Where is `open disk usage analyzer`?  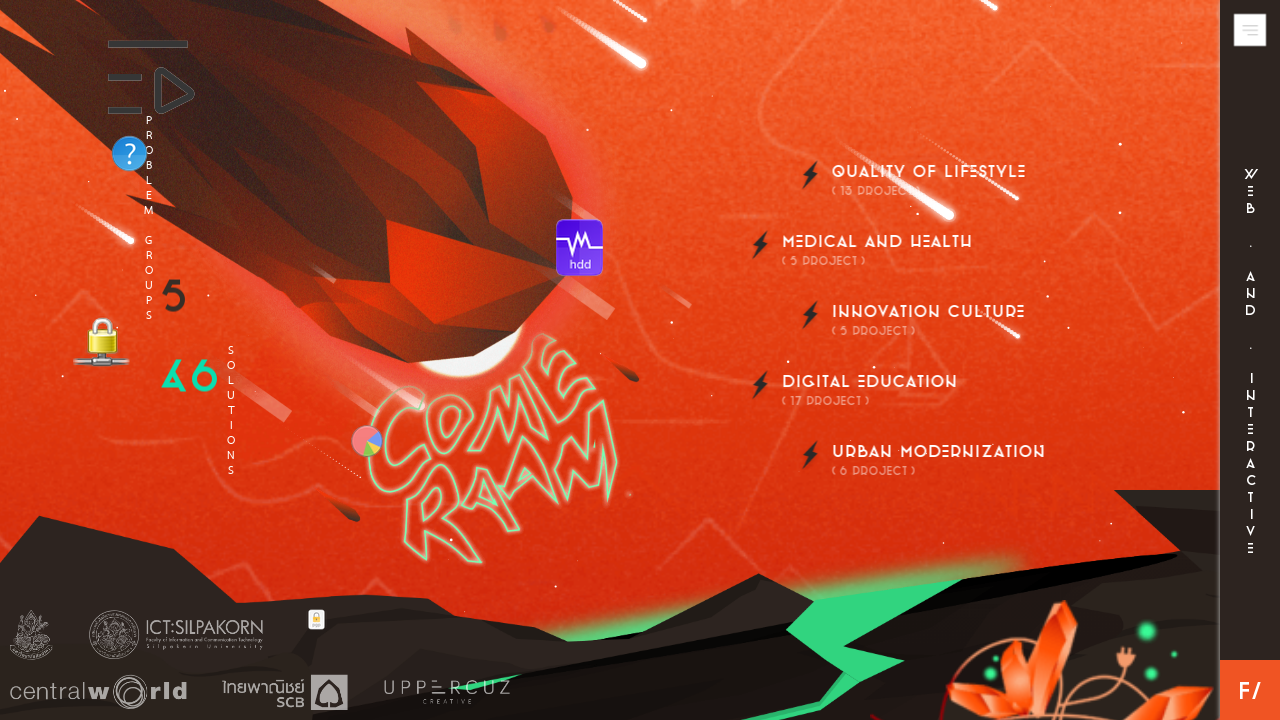 open disk usage analyzer is located at coordinates (367, 441).